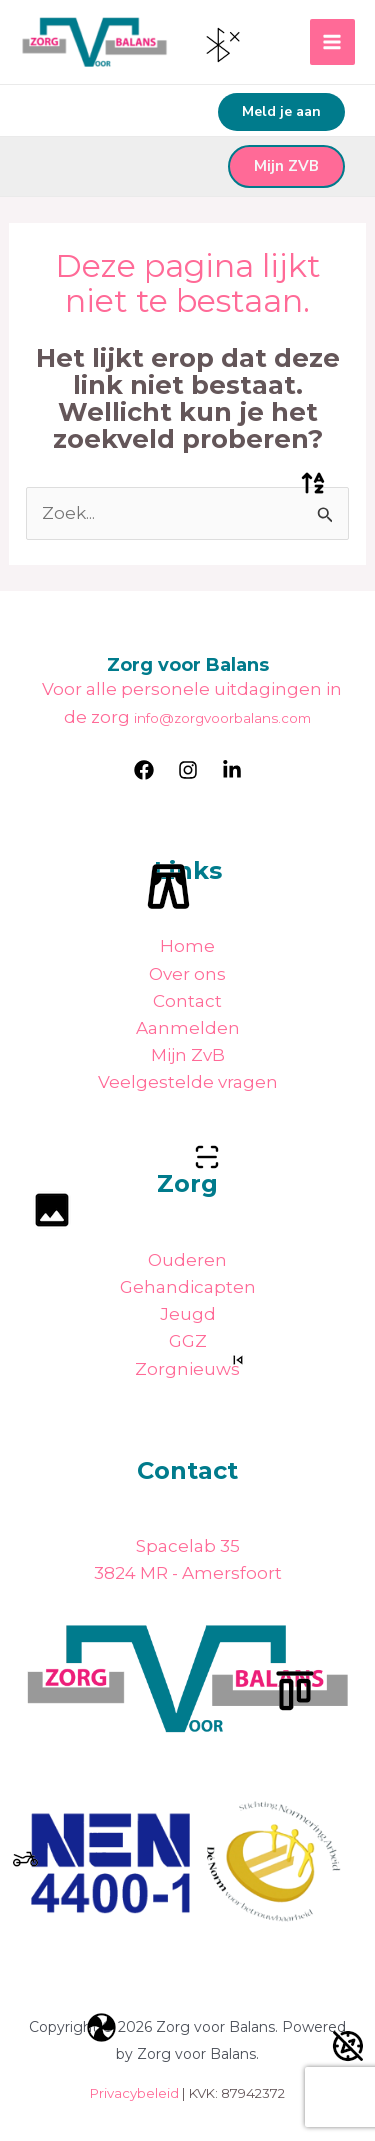 The width and height of the screenshot is (375, 2141). Describe the element at coordinates (313, 483) in the screenshot. I see `sort items alphabetically in ascending order (A to Z)` at that location.